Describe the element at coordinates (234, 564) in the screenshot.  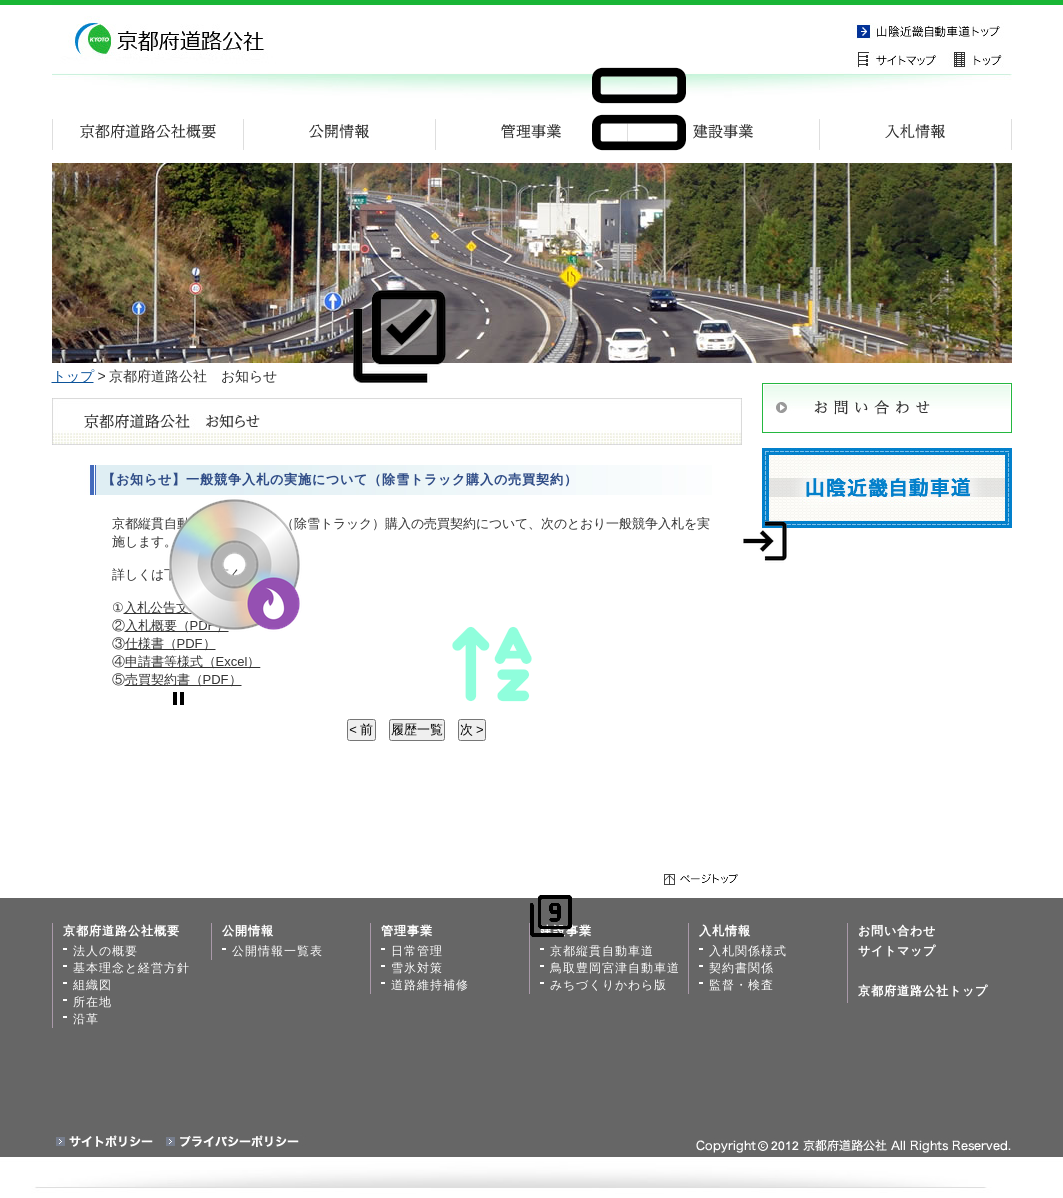
I see `burn data to a dvd disc` at that location.